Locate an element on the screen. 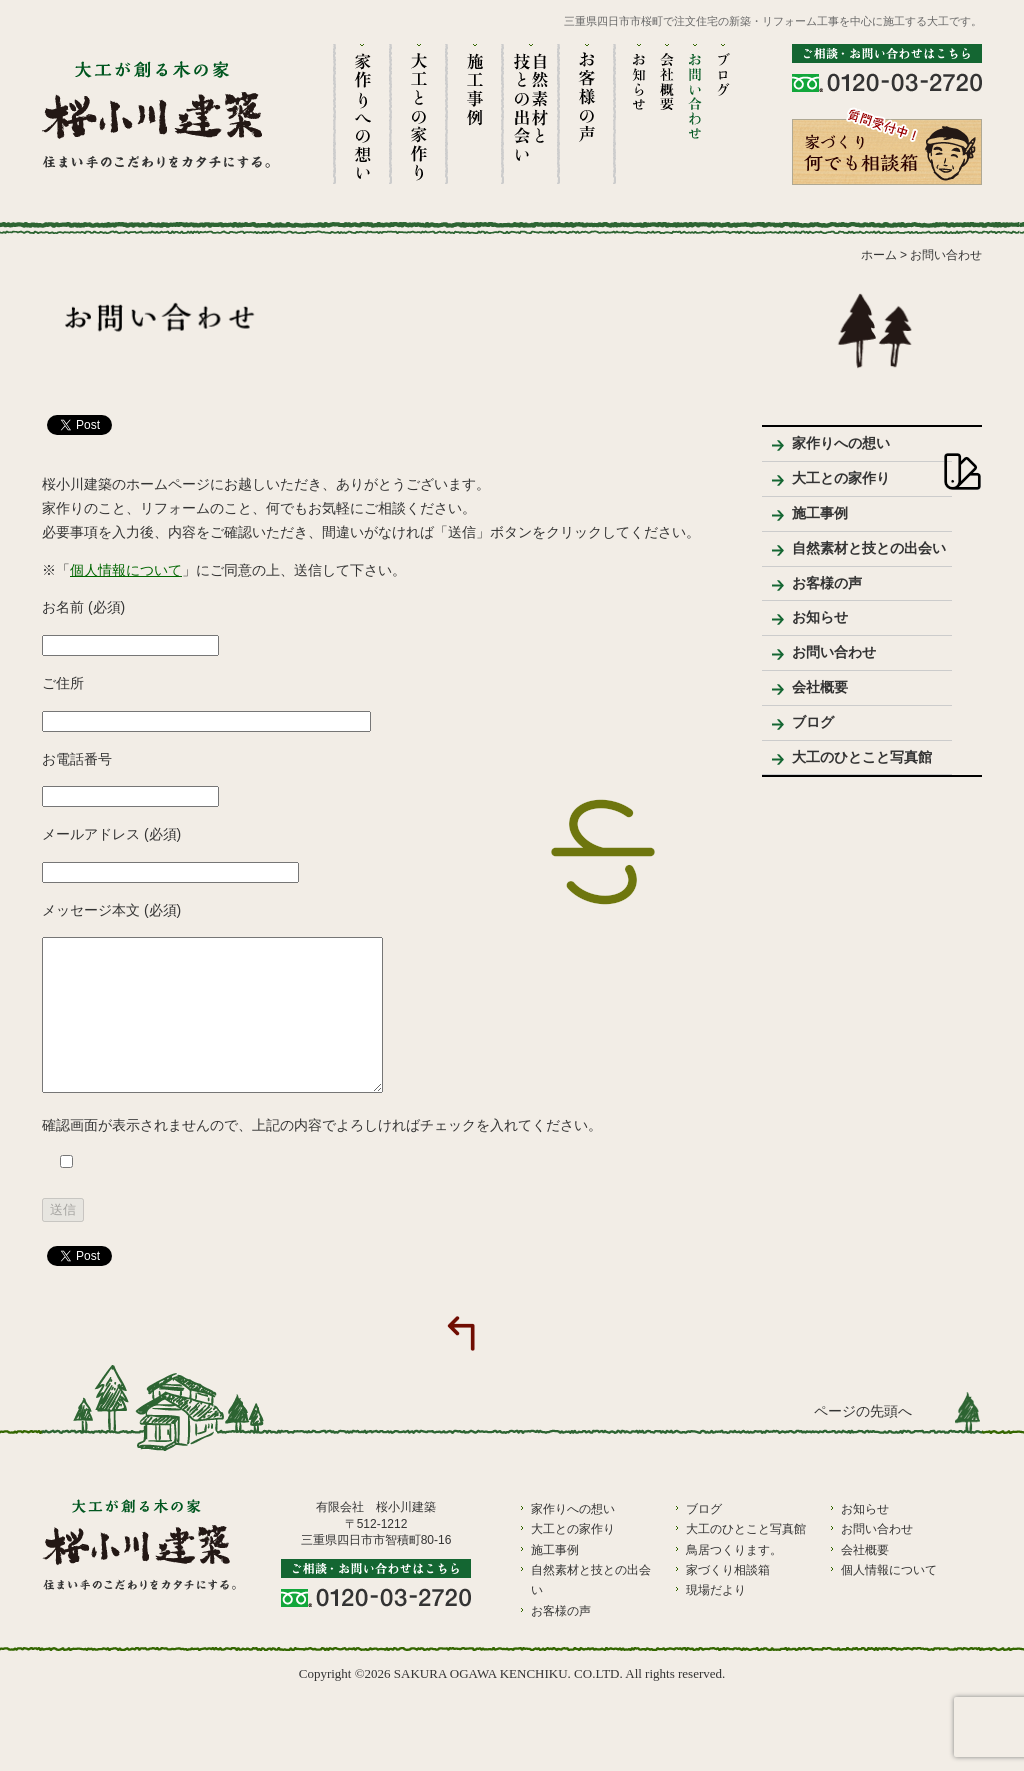  select a color or theme is located at coordinates (962, 471).